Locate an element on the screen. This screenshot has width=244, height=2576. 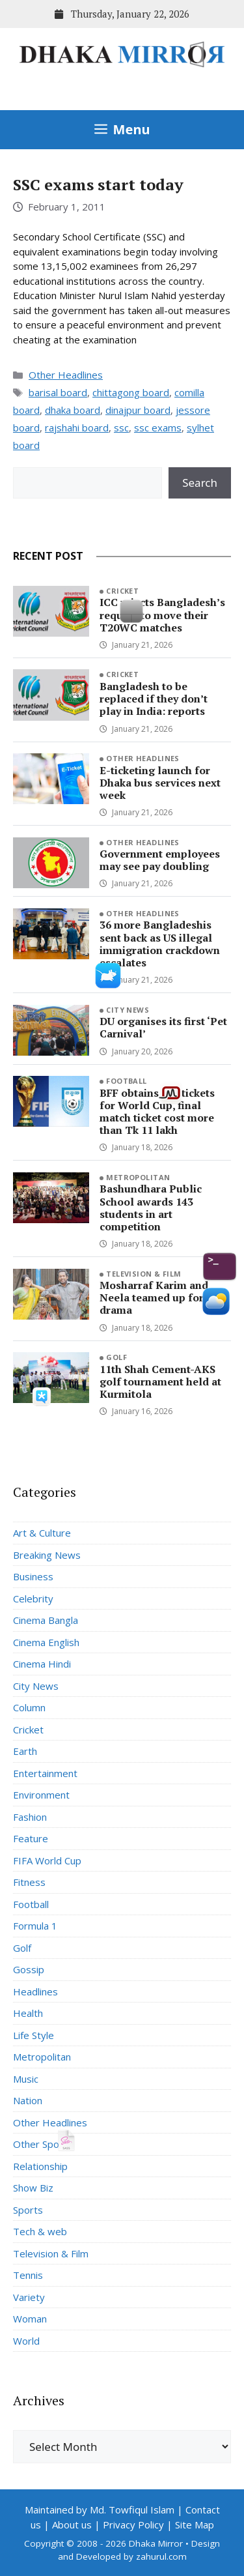
touchpad or trackpad input device settings is located at coordinates (131, 611).